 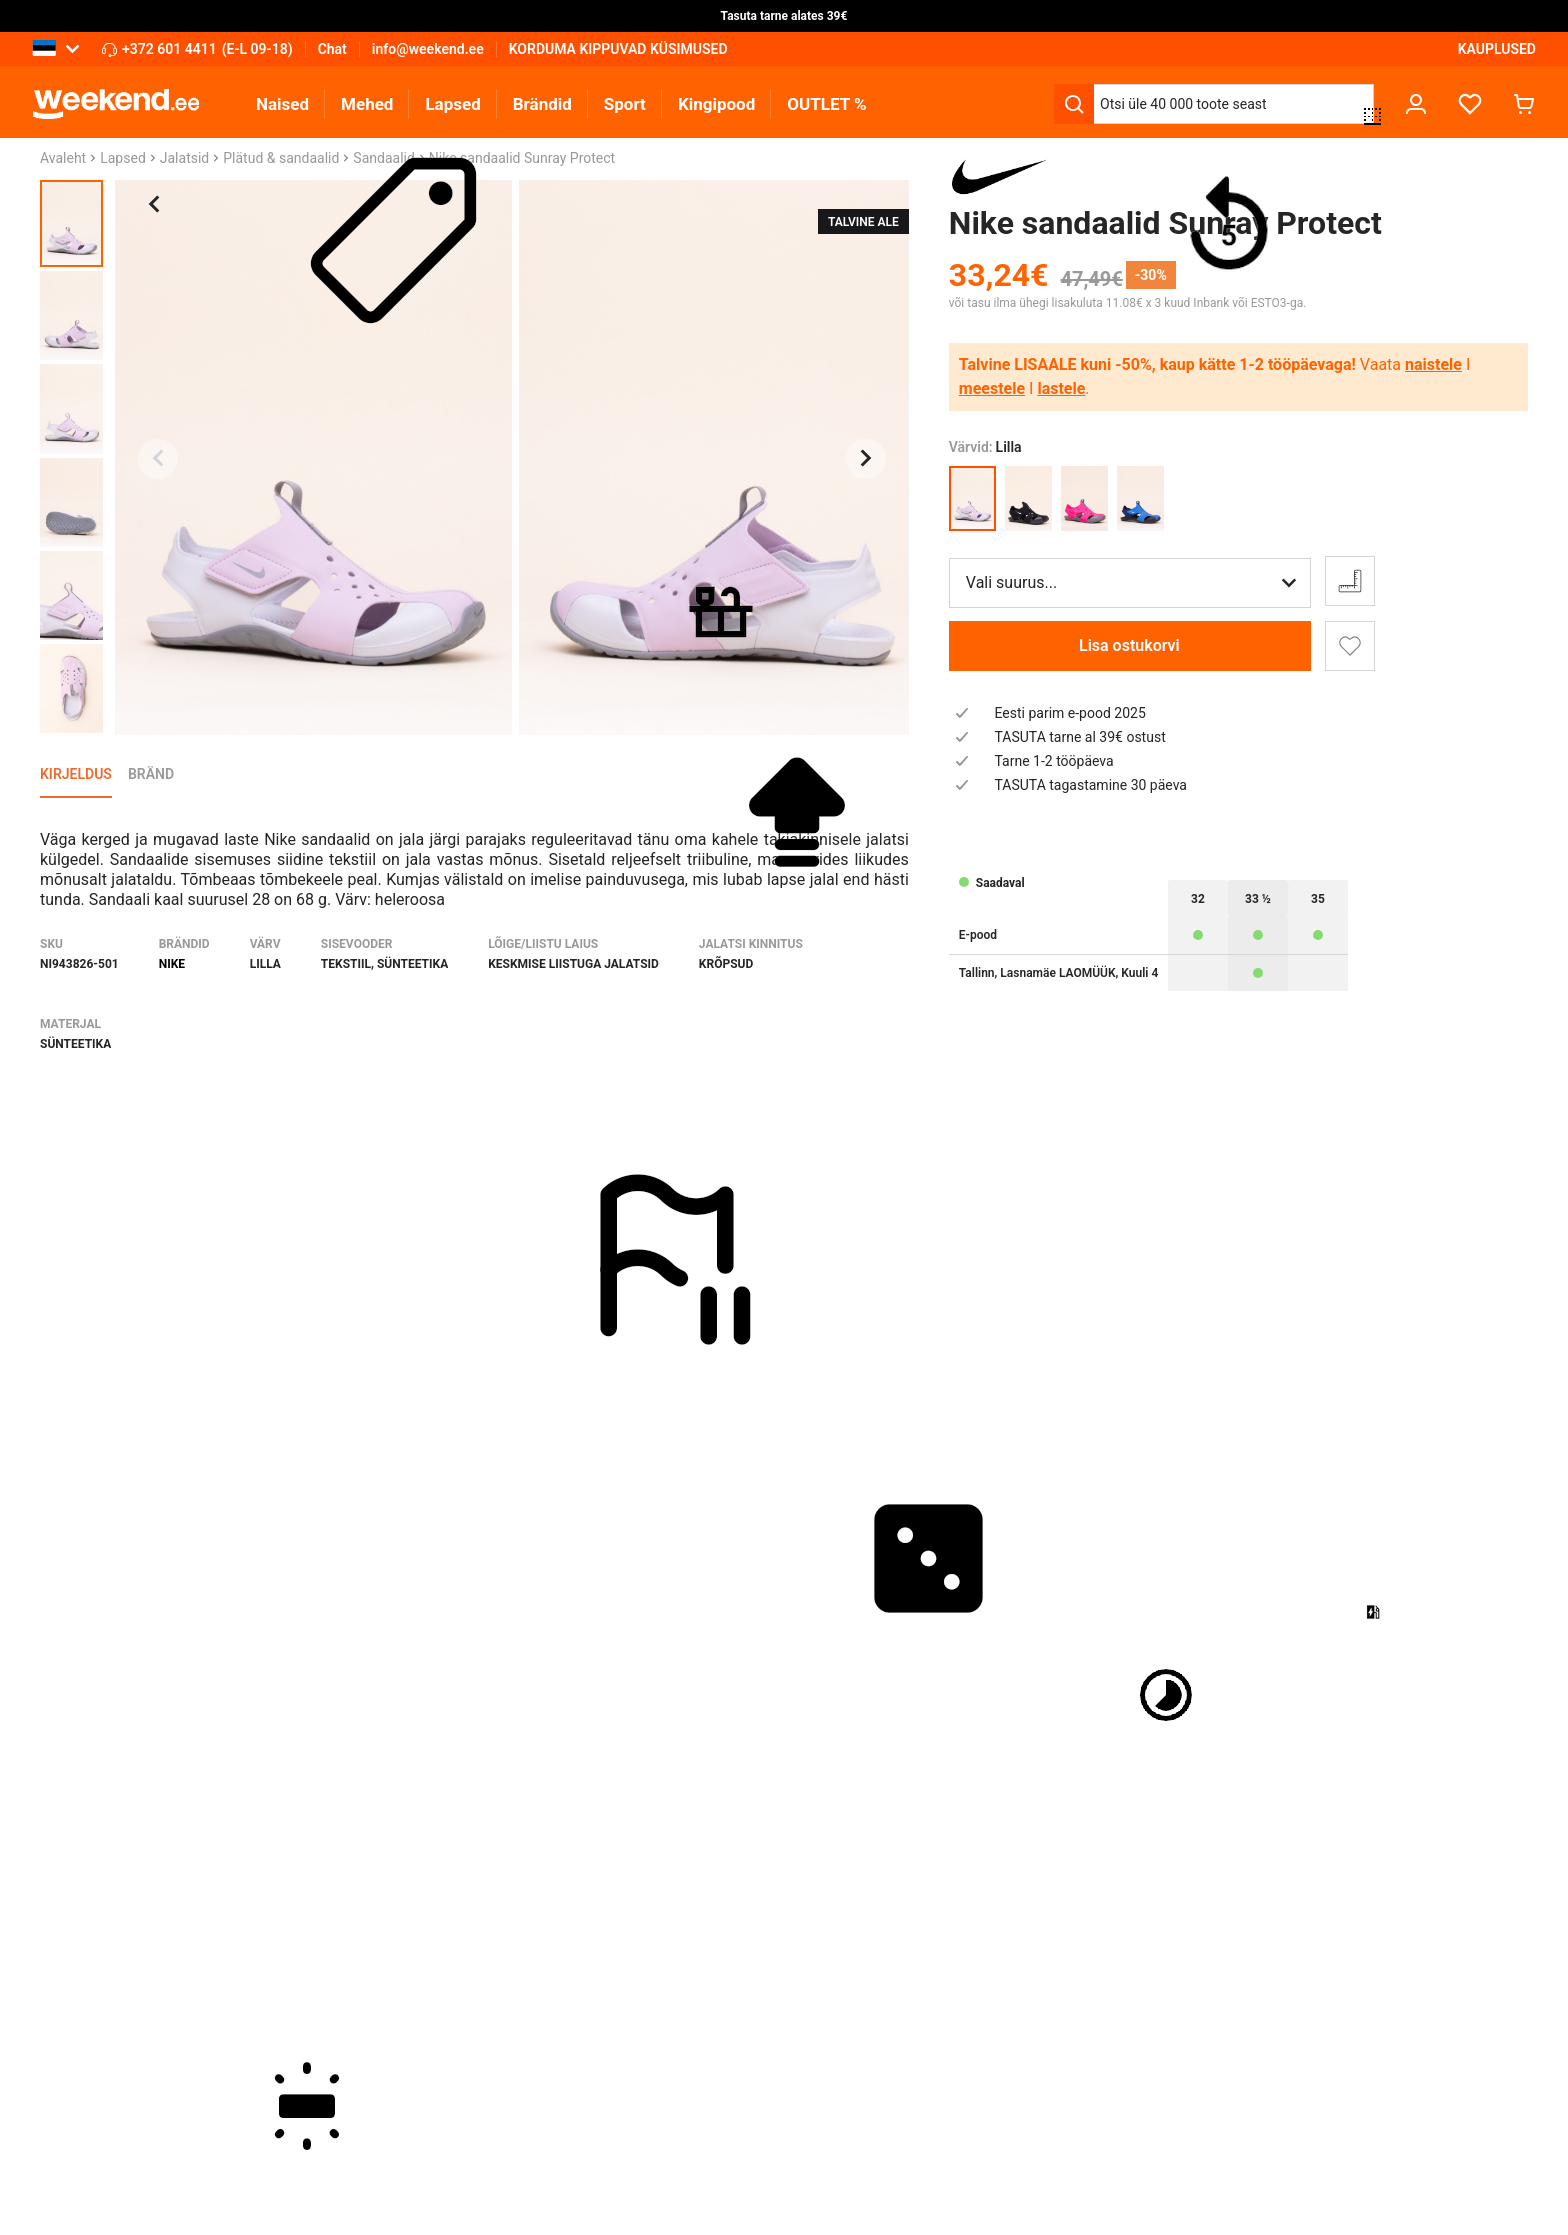 What do you see at coordinates (1373, 1612) in the screenshot?
I see `find nearby electric vehicle charging stations` at bounding box center [1373, 1612].